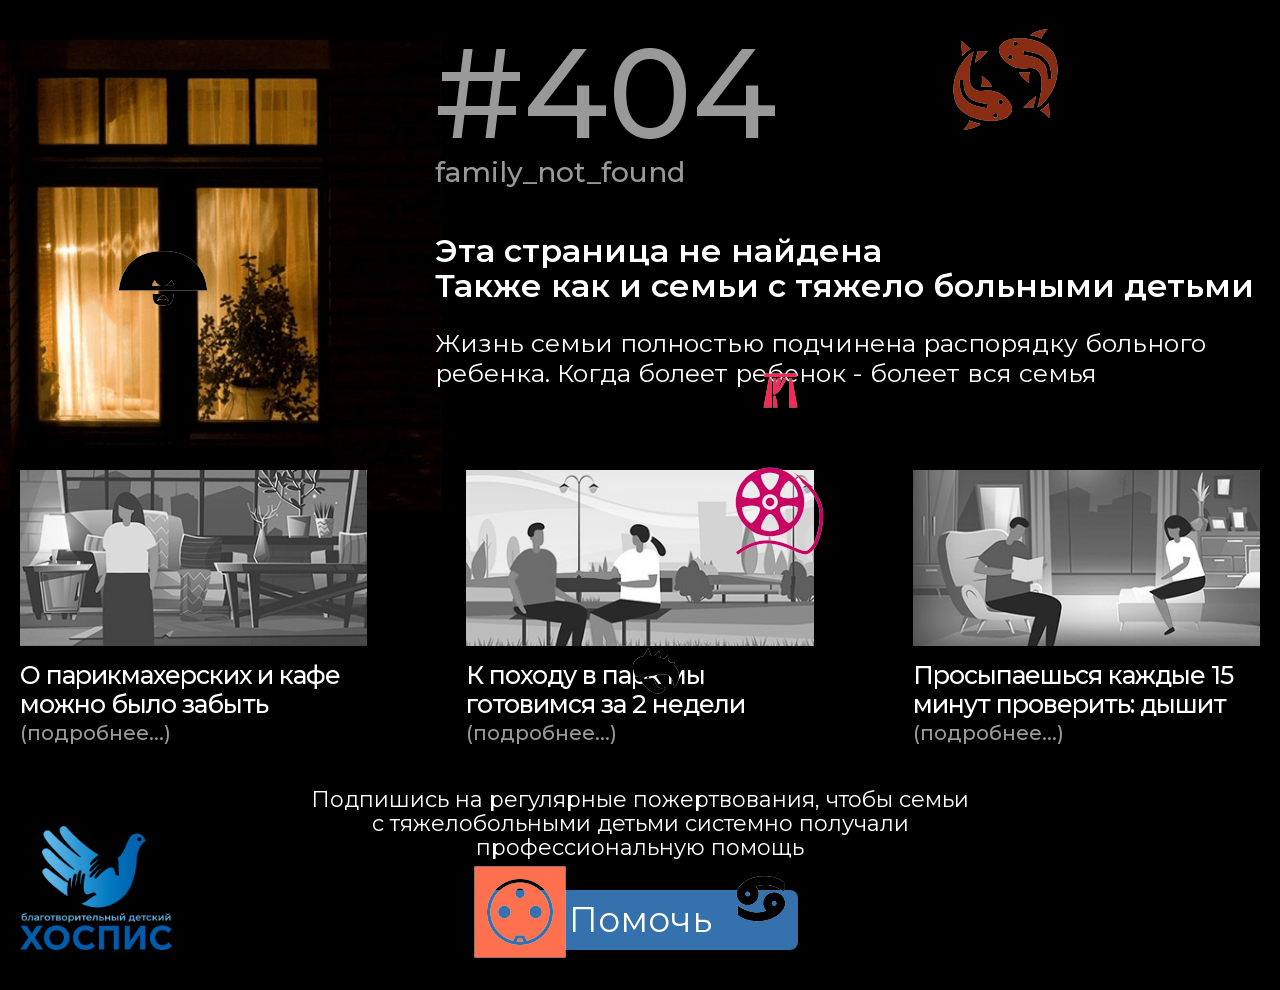 This screenshot has height=990, width=1280. What do you see at coordinates (779, 511) in the screenshot?
I see `access video or film content` at bounding box center [779, 511].